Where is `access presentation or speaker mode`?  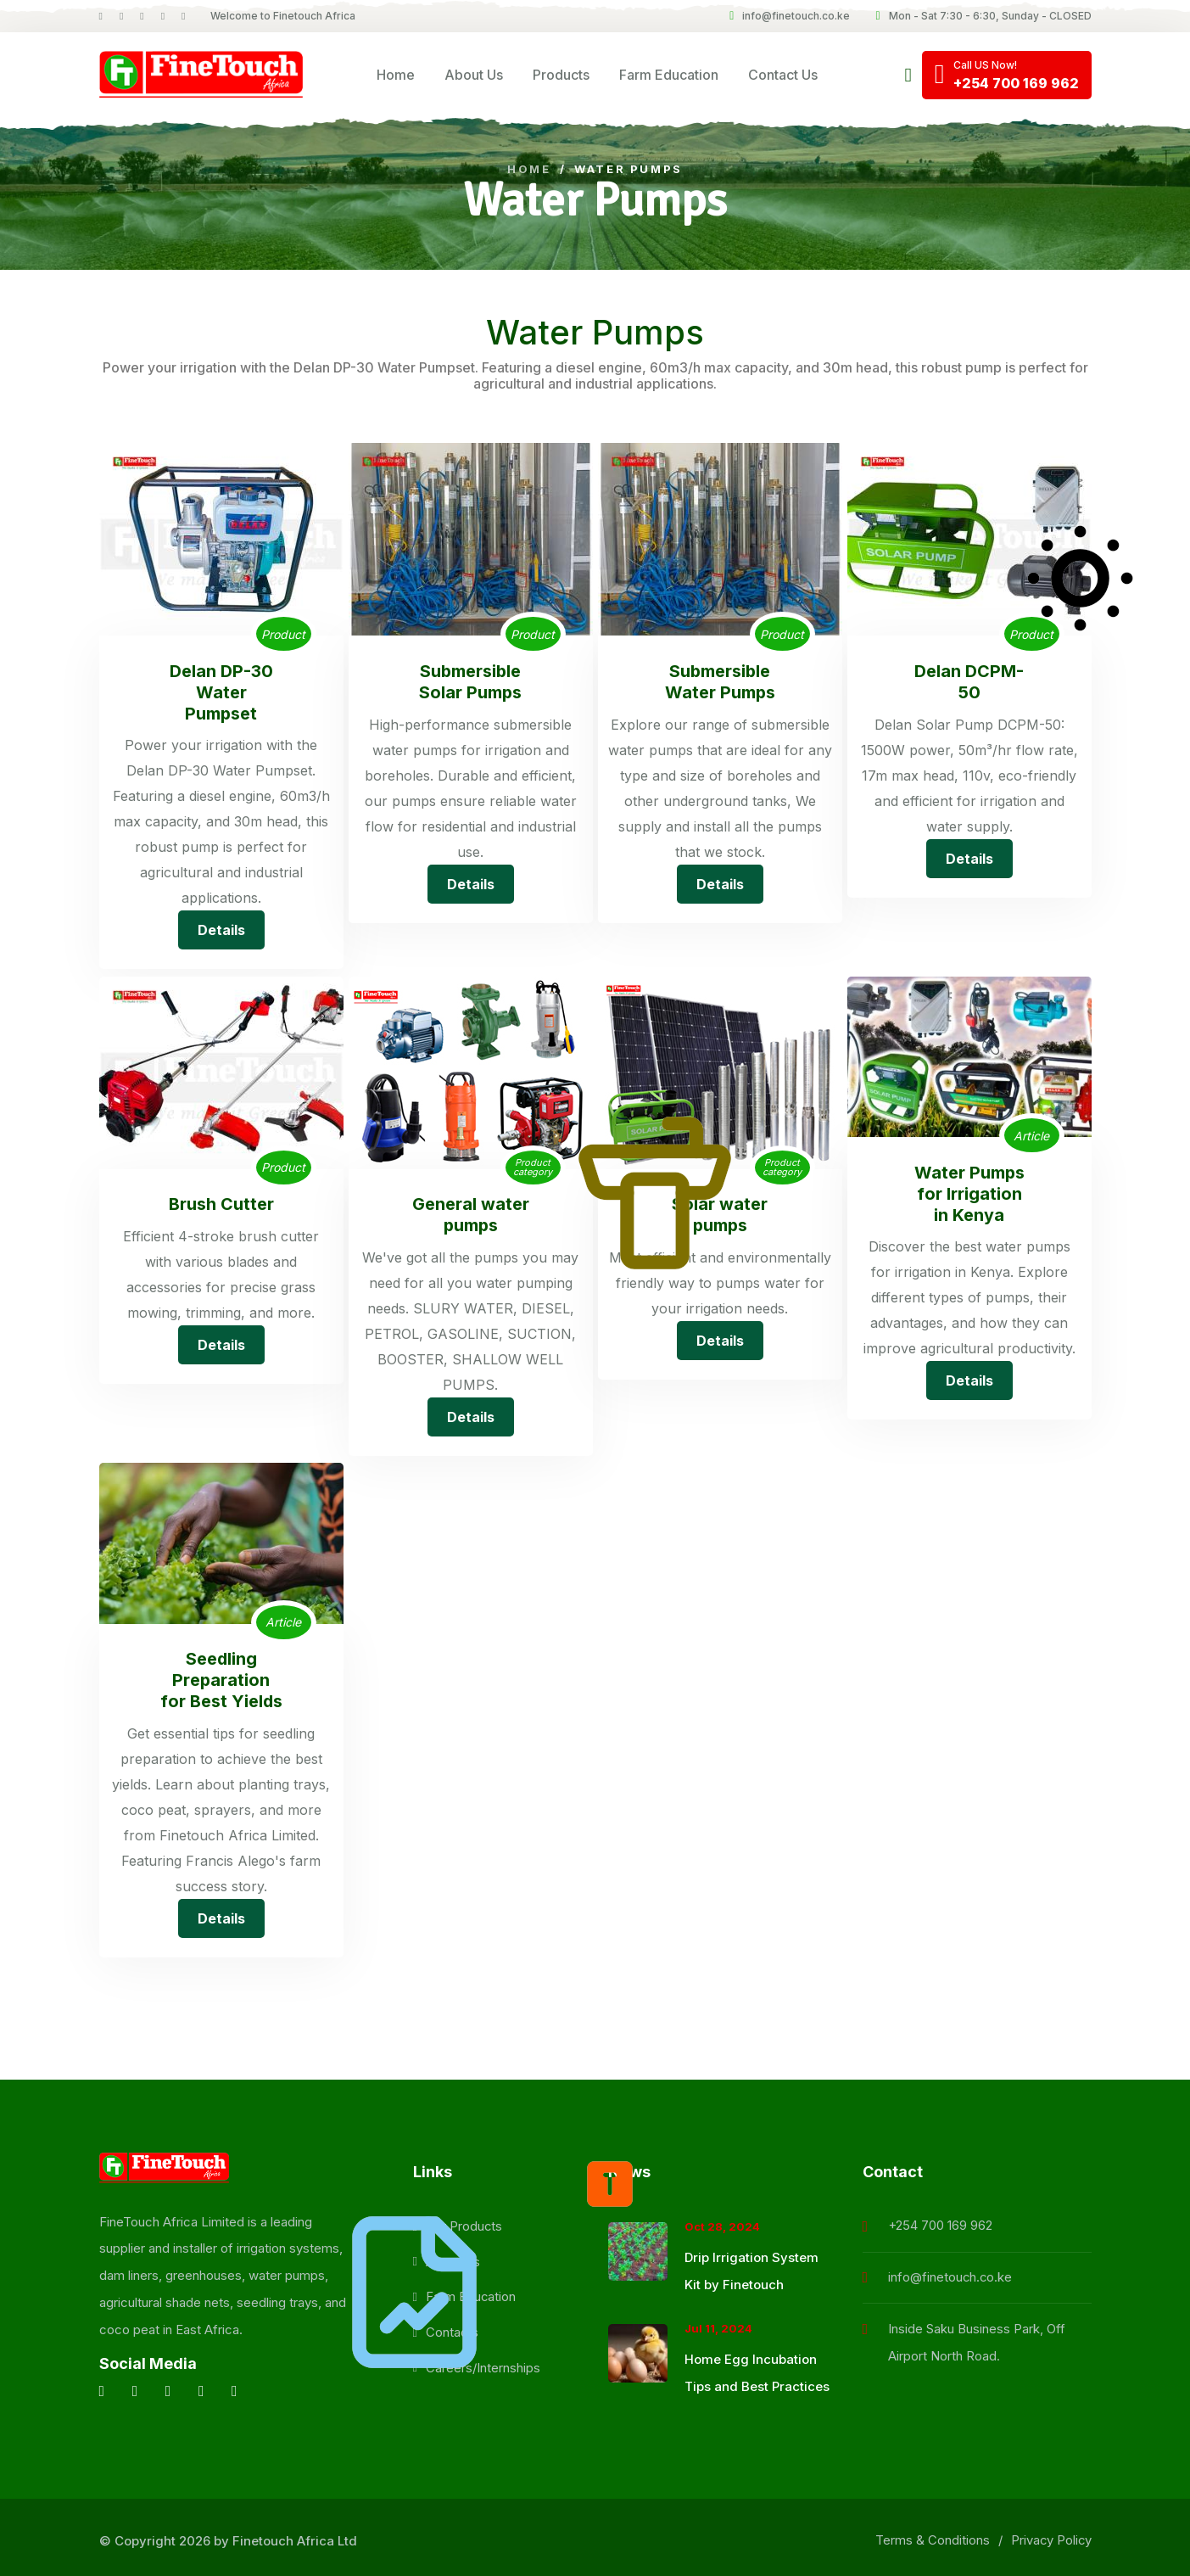 access presentation or speaker mode is located at coordinates (655, 1193).